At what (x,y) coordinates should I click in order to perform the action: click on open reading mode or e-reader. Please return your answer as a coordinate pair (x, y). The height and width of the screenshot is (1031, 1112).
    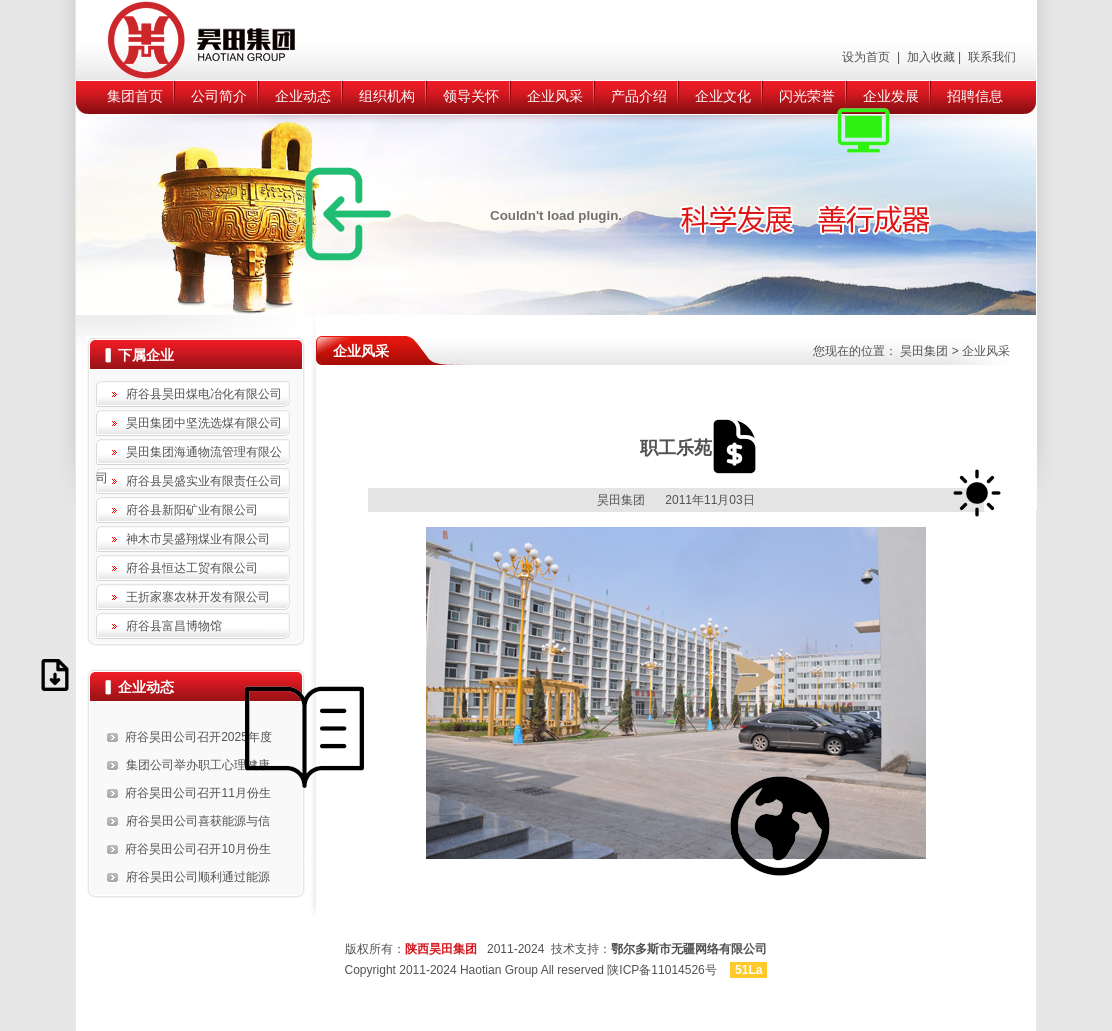
    Looking at the image, I should click on (304, 728).